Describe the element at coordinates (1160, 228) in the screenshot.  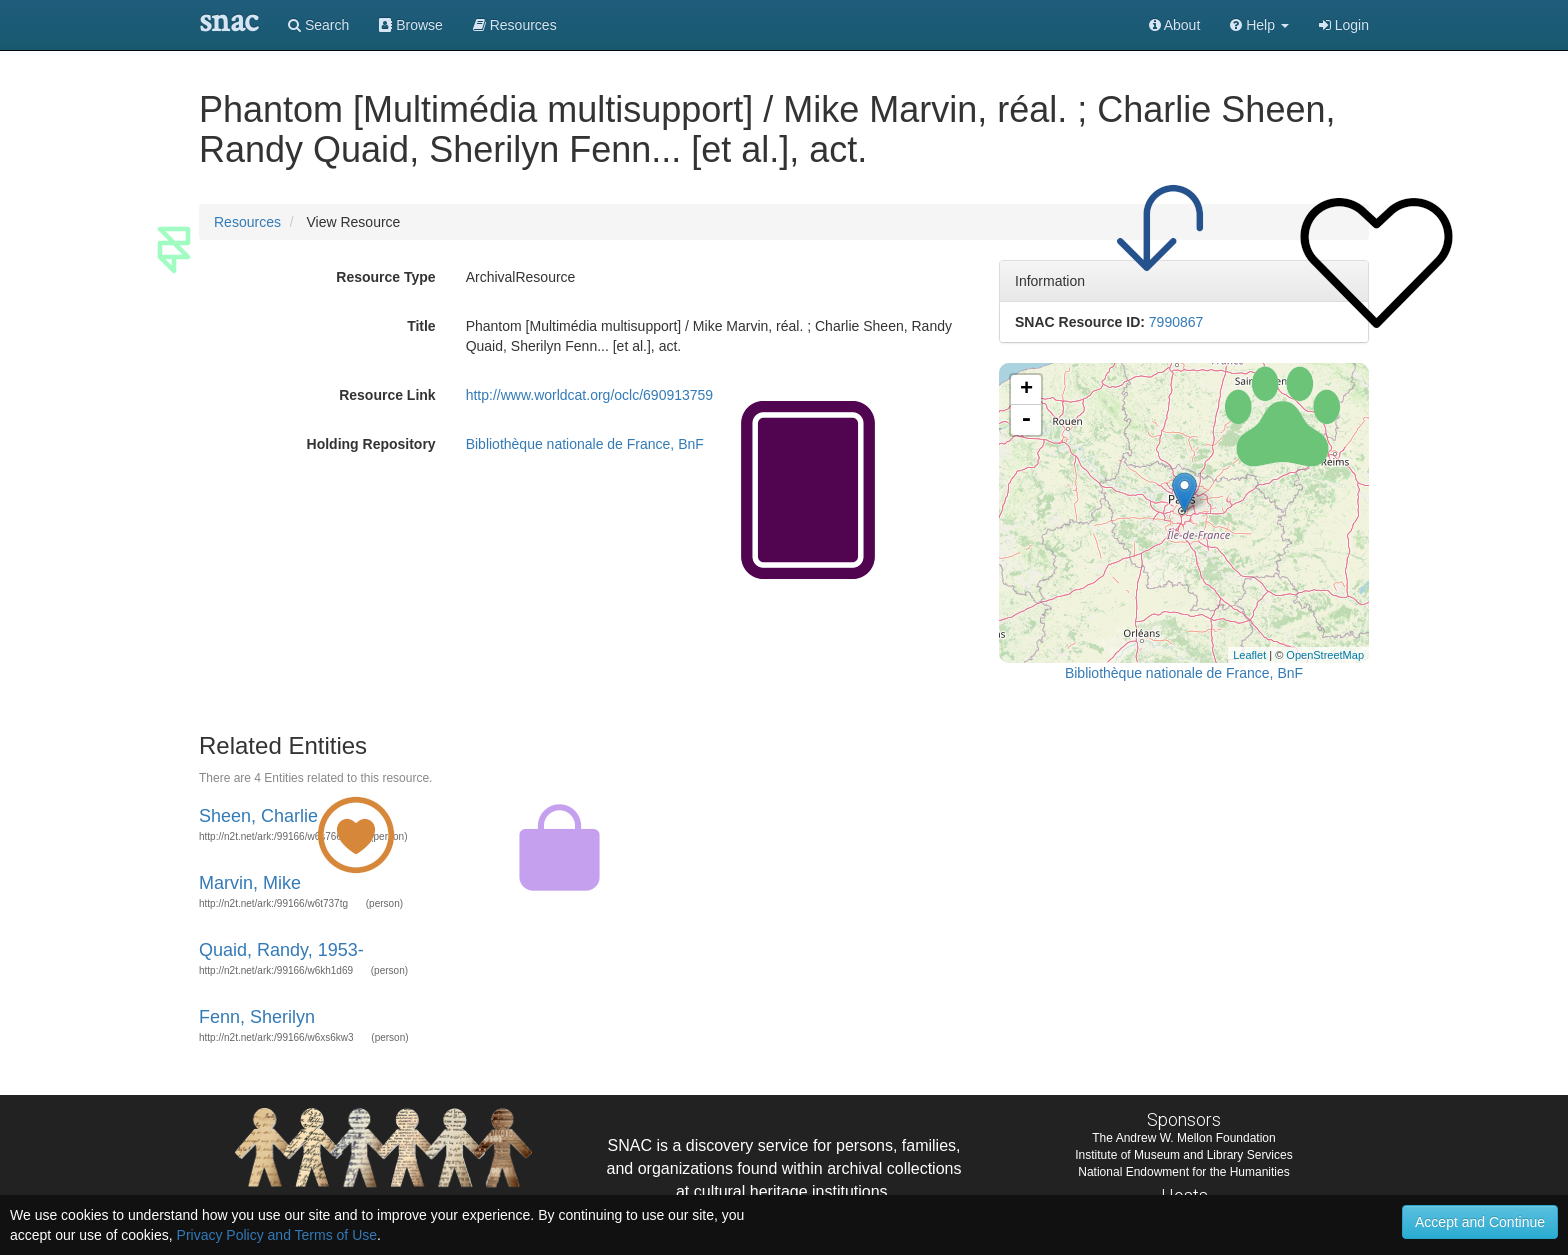
I see `redo or repeat the last action` at that location.